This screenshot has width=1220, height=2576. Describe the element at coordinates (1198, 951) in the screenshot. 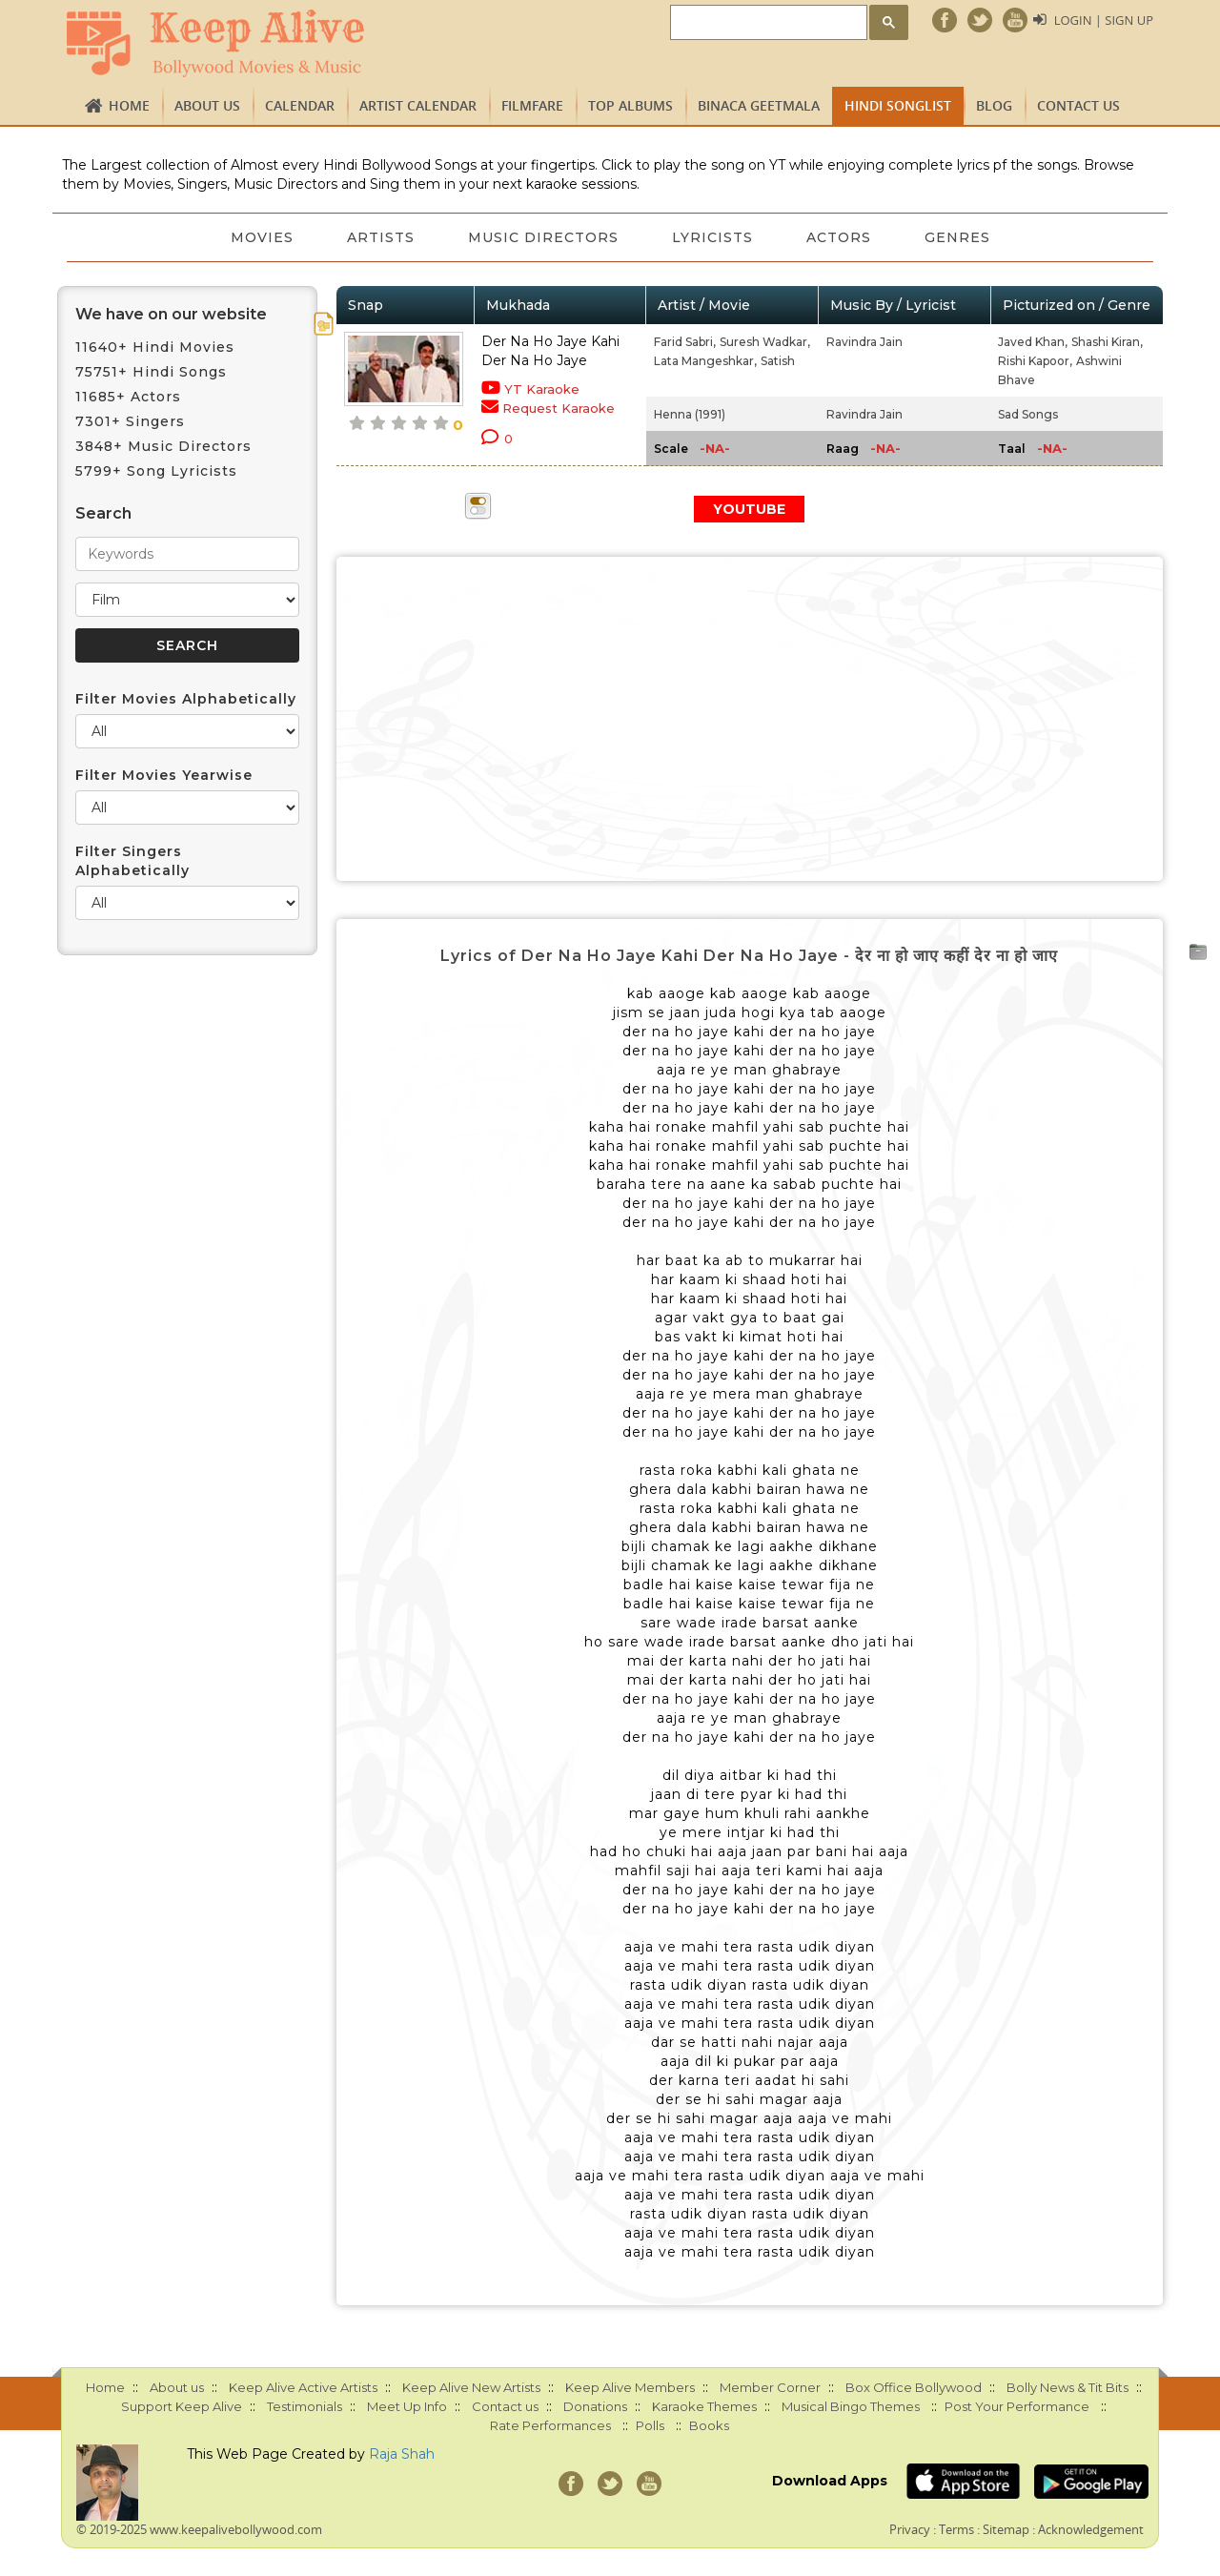

I see `open the file manager` at that location.